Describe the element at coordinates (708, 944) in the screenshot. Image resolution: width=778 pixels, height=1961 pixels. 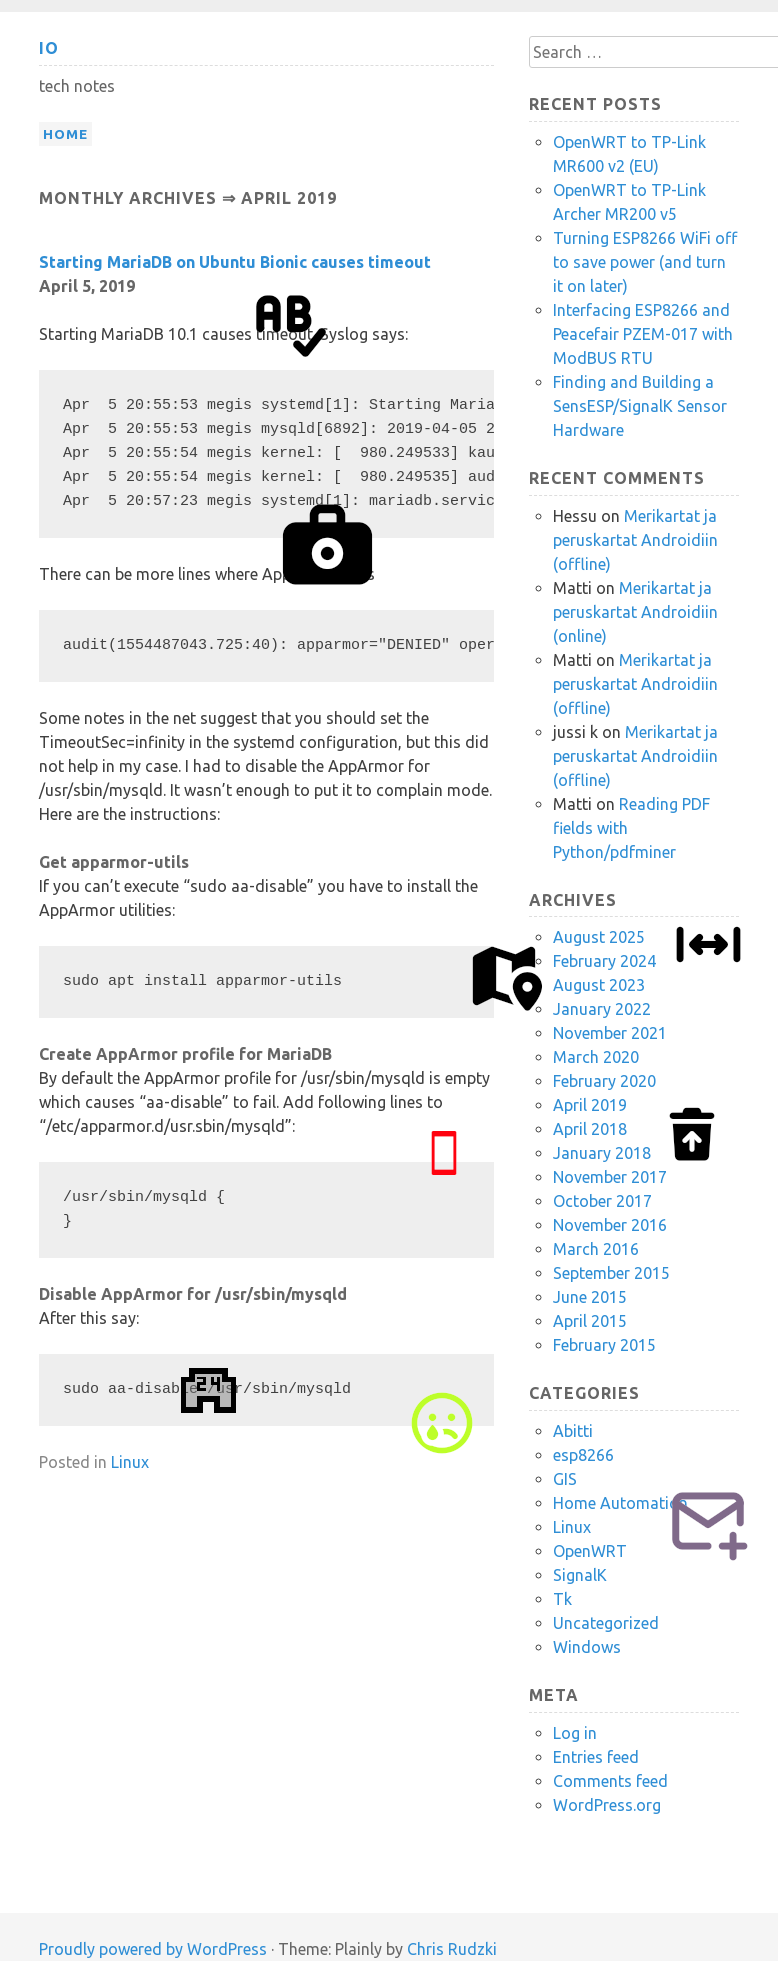
I see `adjust horizontal spacing or margins` at that location.